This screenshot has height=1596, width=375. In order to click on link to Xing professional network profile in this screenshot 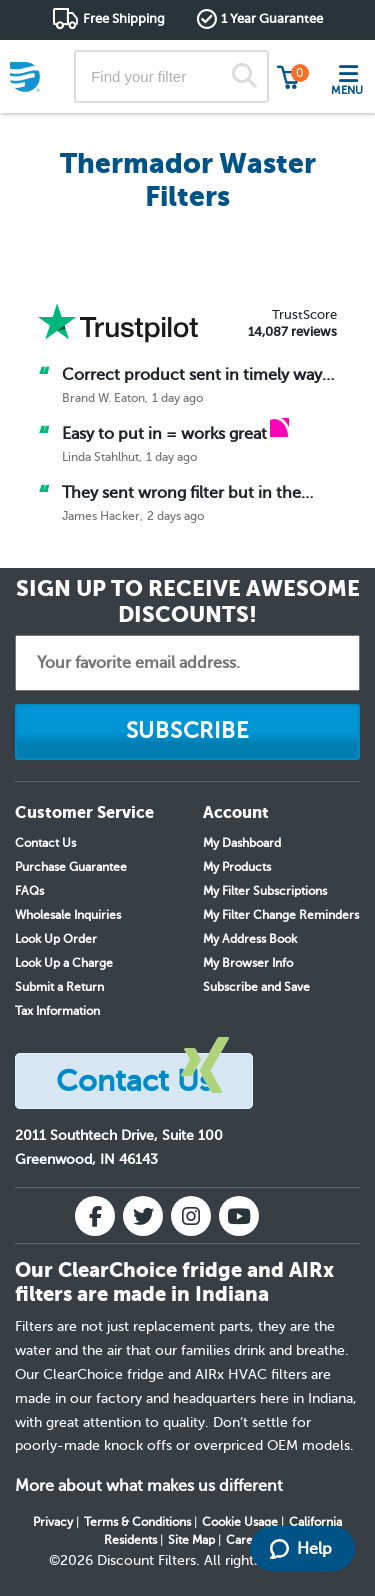, I will do `click(205, 1065)`.